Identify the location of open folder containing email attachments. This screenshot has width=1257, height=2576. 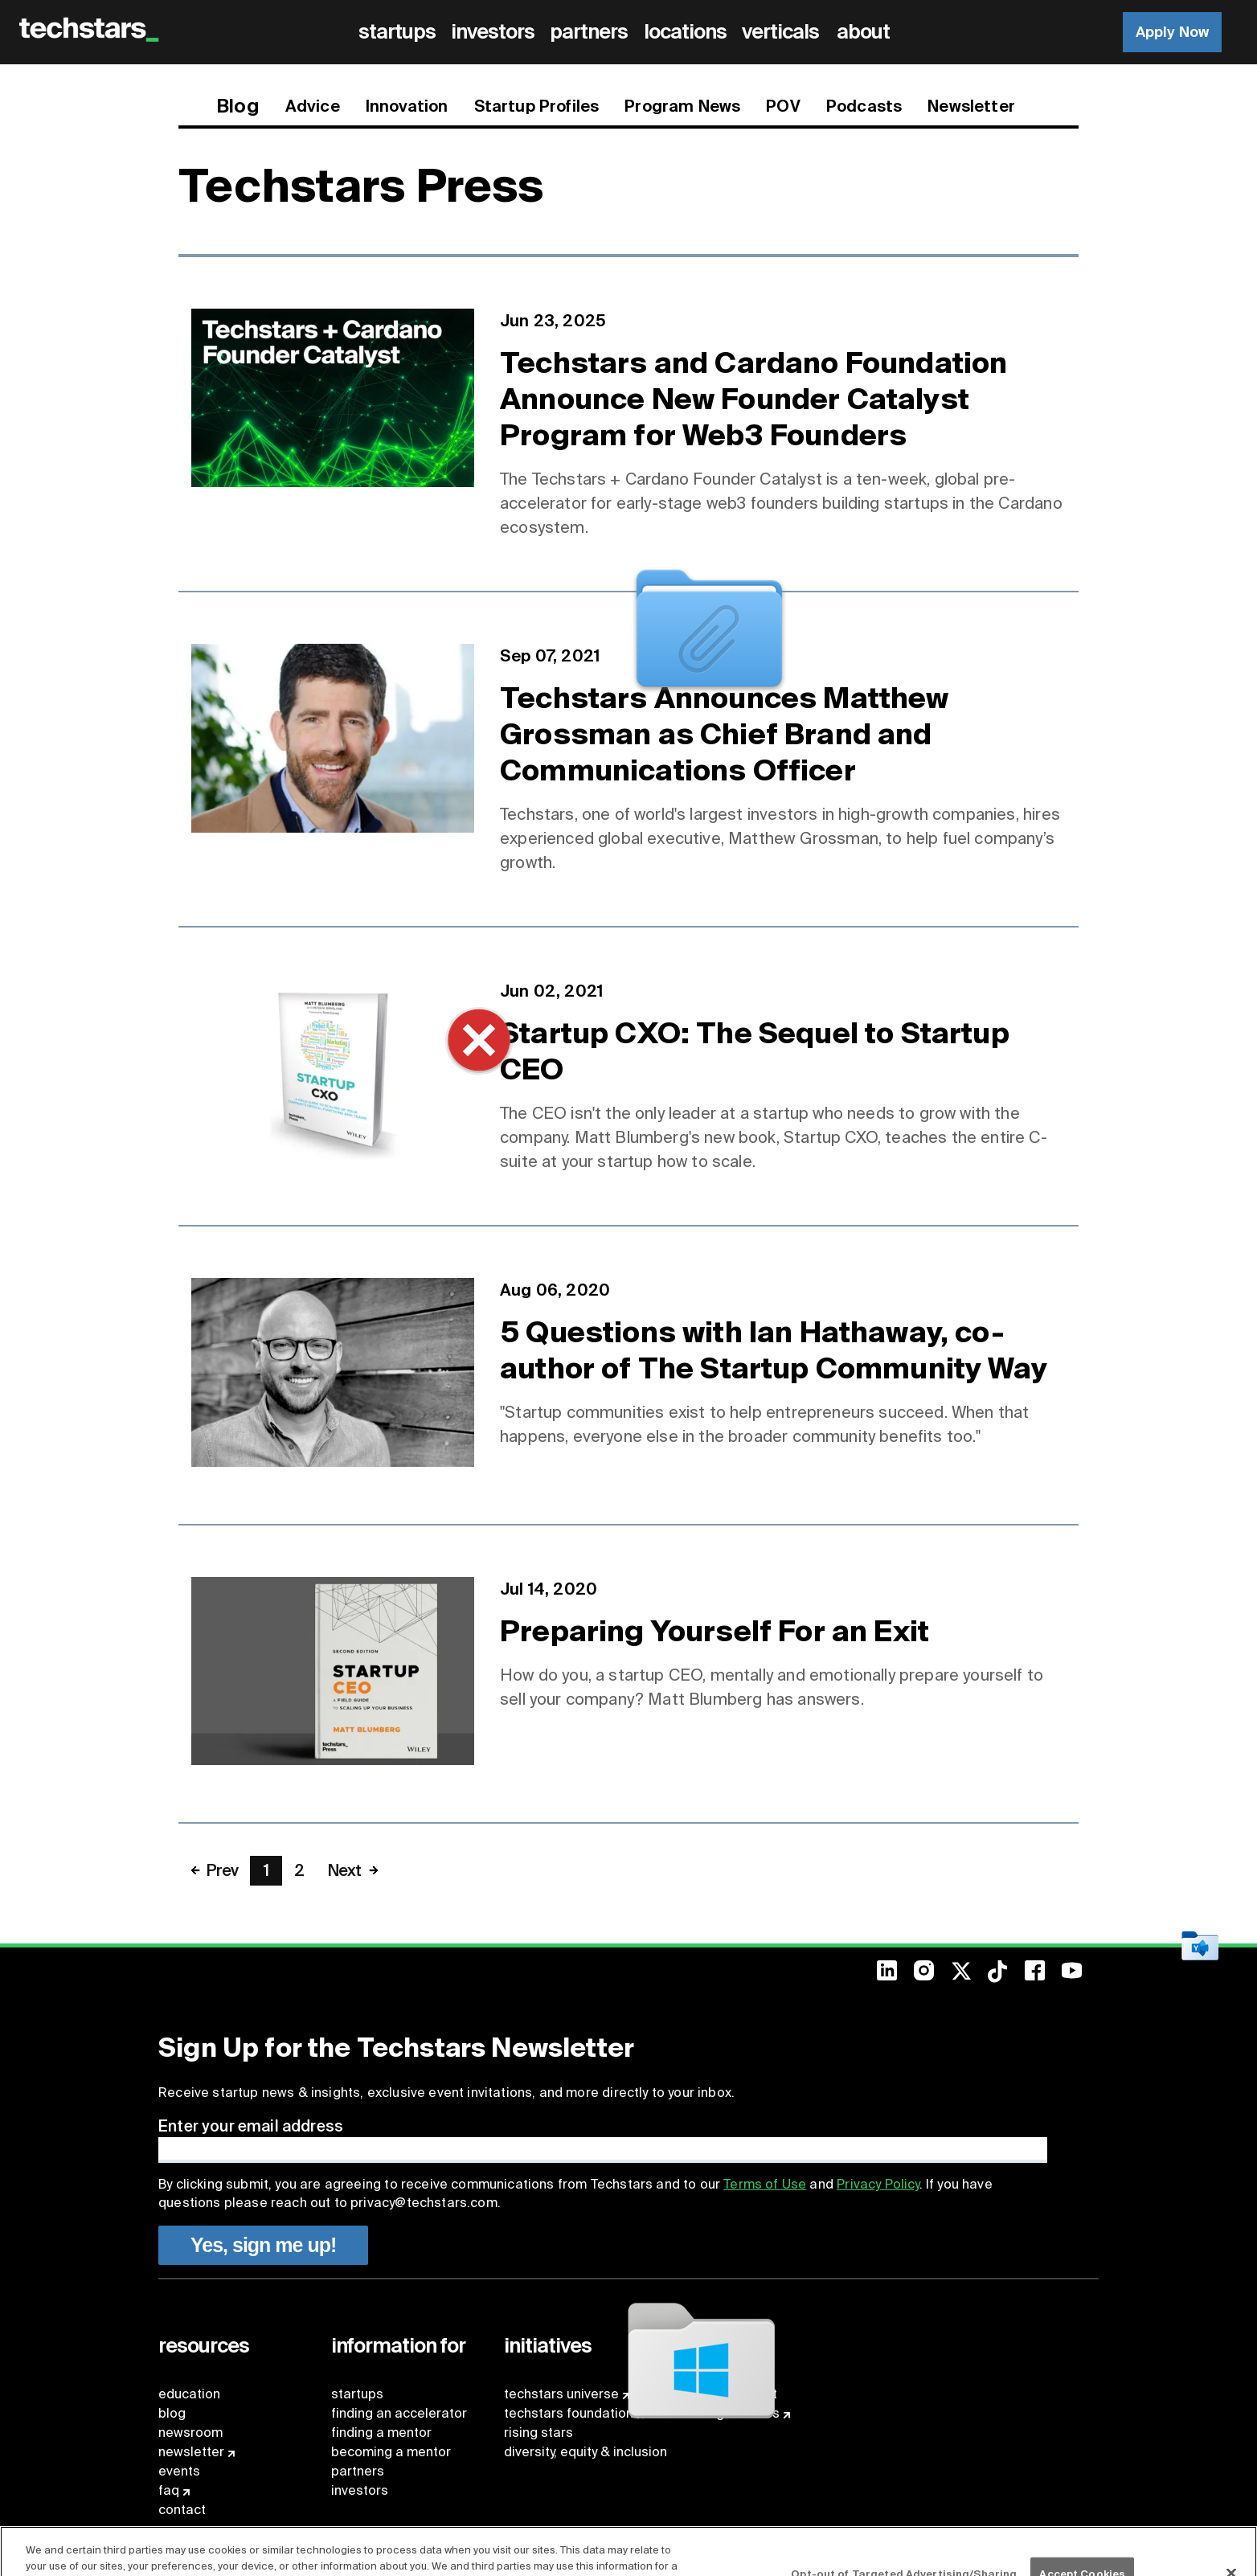
(709, 628).